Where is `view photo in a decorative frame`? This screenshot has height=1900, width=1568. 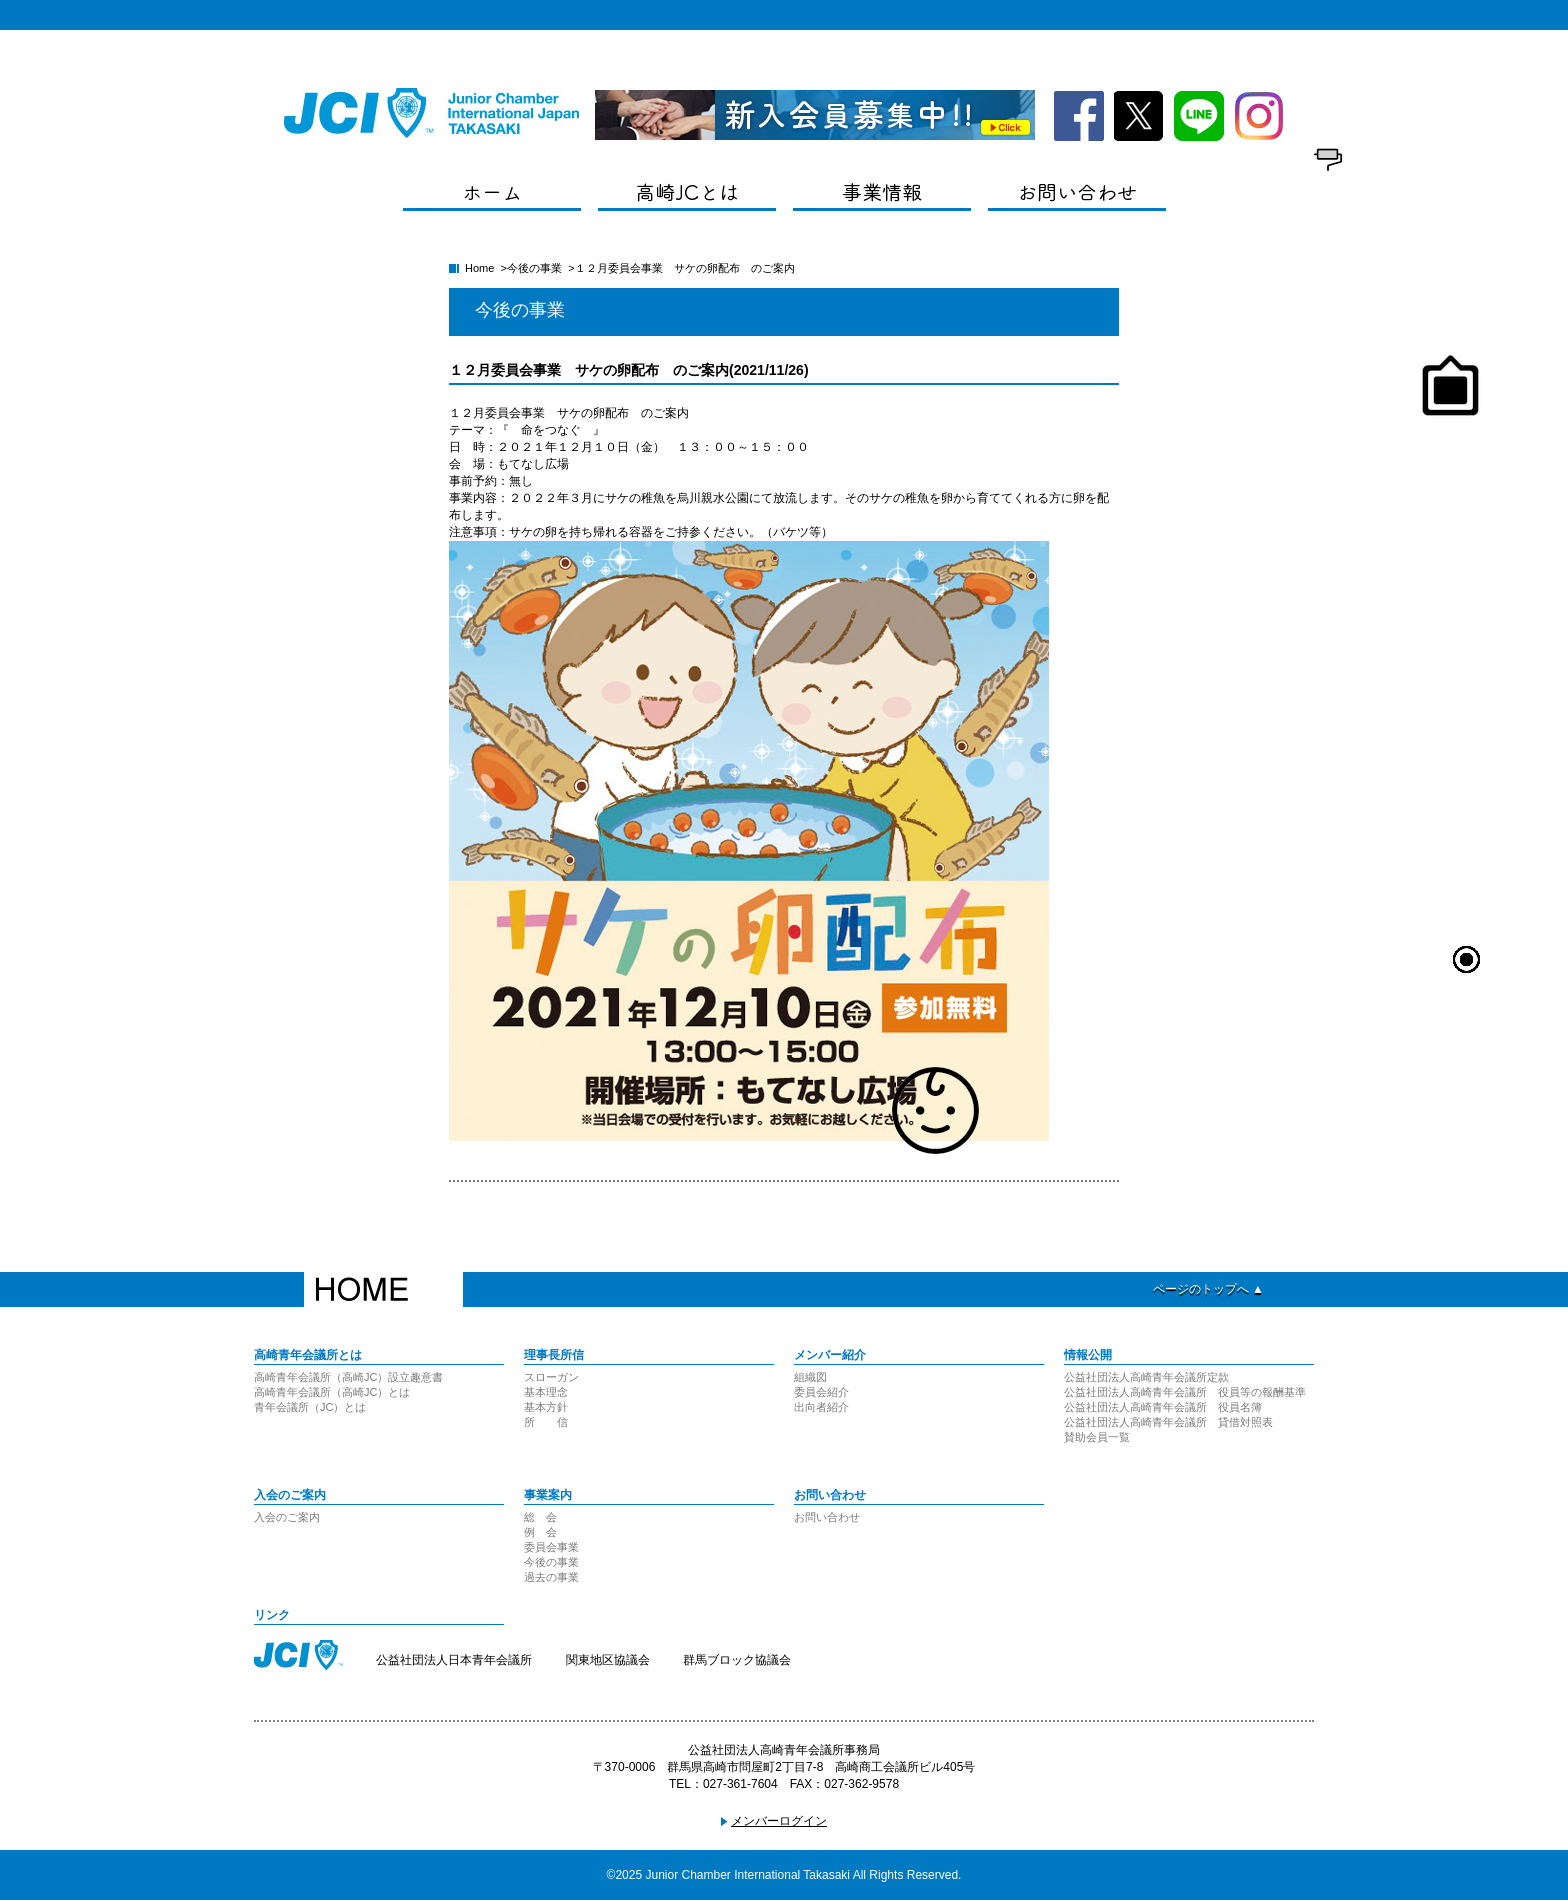 view photo in a decorative frame is located at coordinates (1450, 387).